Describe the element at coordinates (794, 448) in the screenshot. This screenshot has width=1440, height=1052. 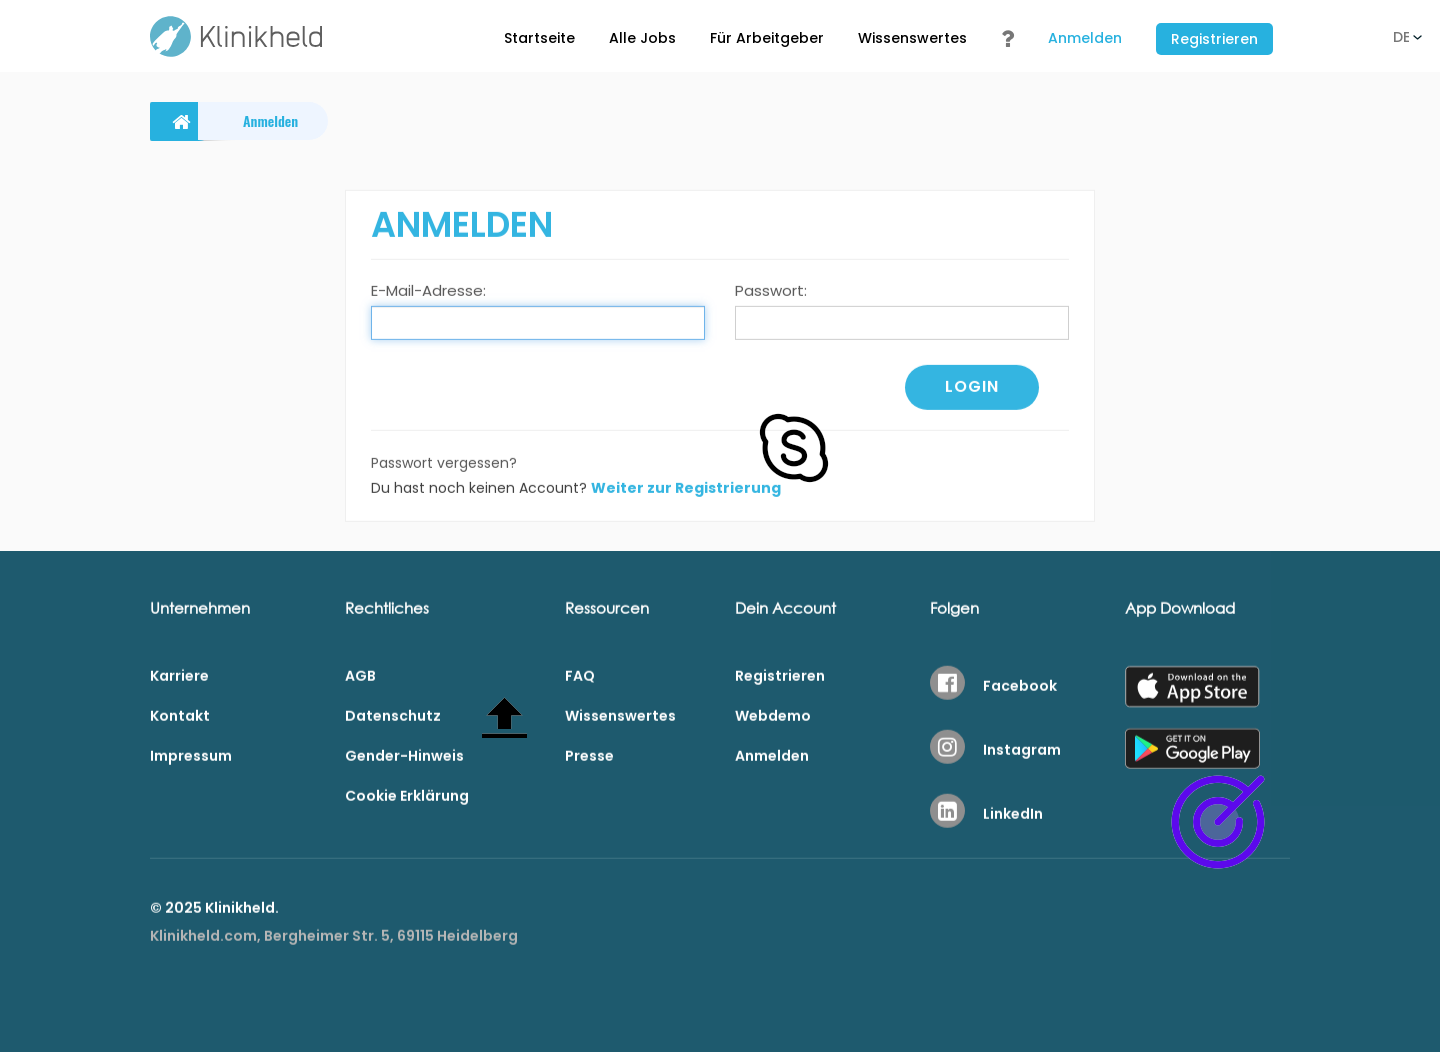
I see `open Skype app` at that location.